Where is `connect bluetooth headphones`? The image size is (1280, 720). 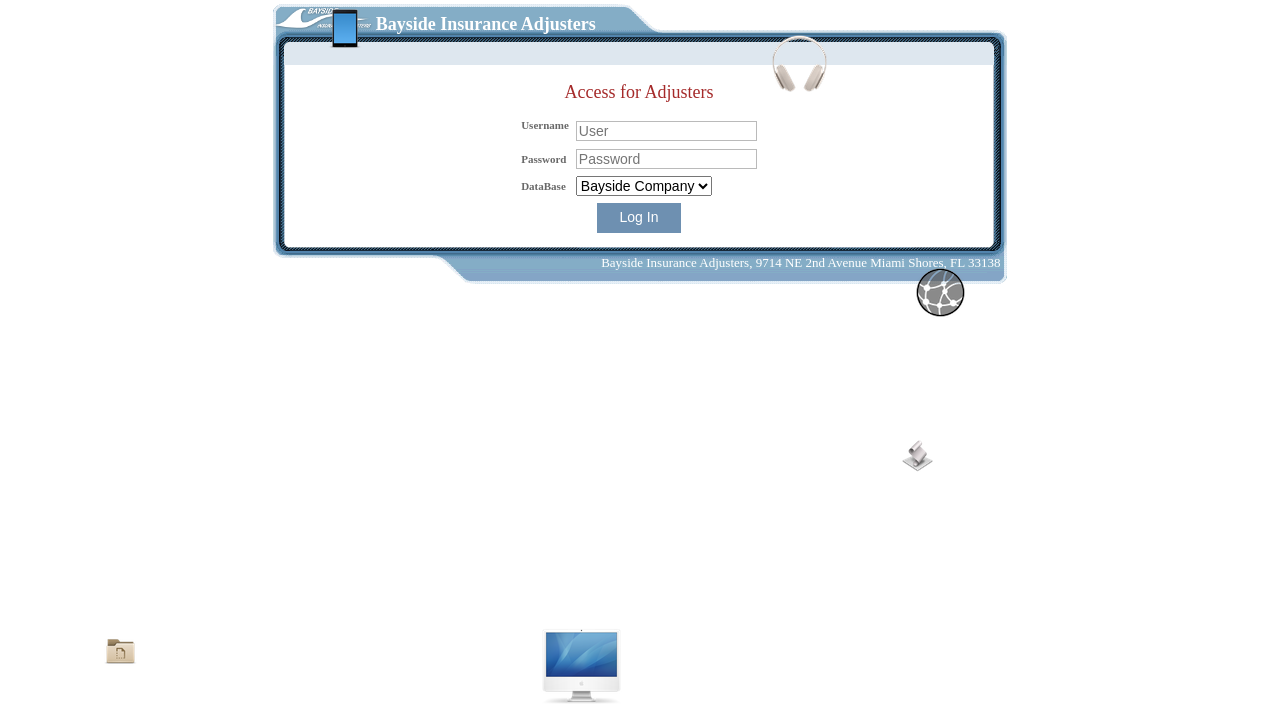
connect bluetooth headphones is located at coordinates (799, 64).